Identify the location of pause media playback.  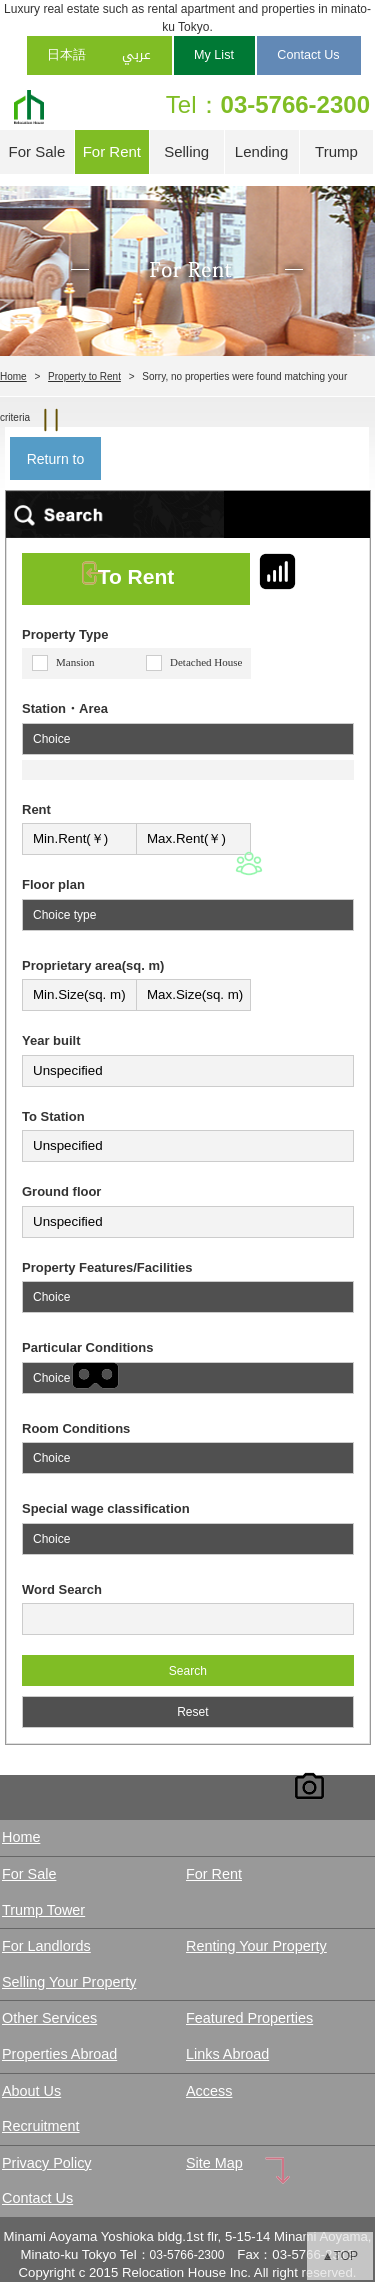
(51, 420).